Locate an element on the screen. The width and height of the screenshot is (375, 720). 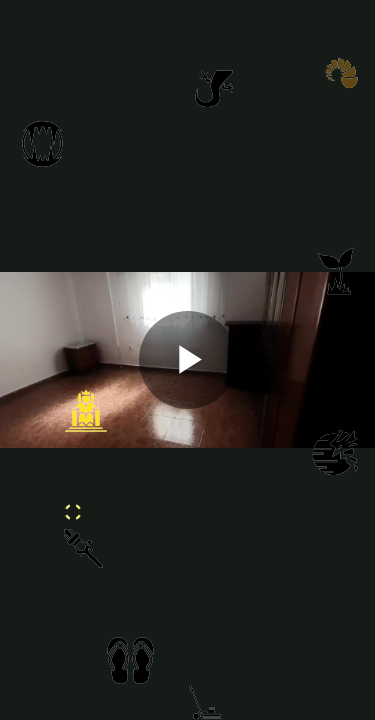
browse beach or summer-related content is located at coordinates (130, 660).